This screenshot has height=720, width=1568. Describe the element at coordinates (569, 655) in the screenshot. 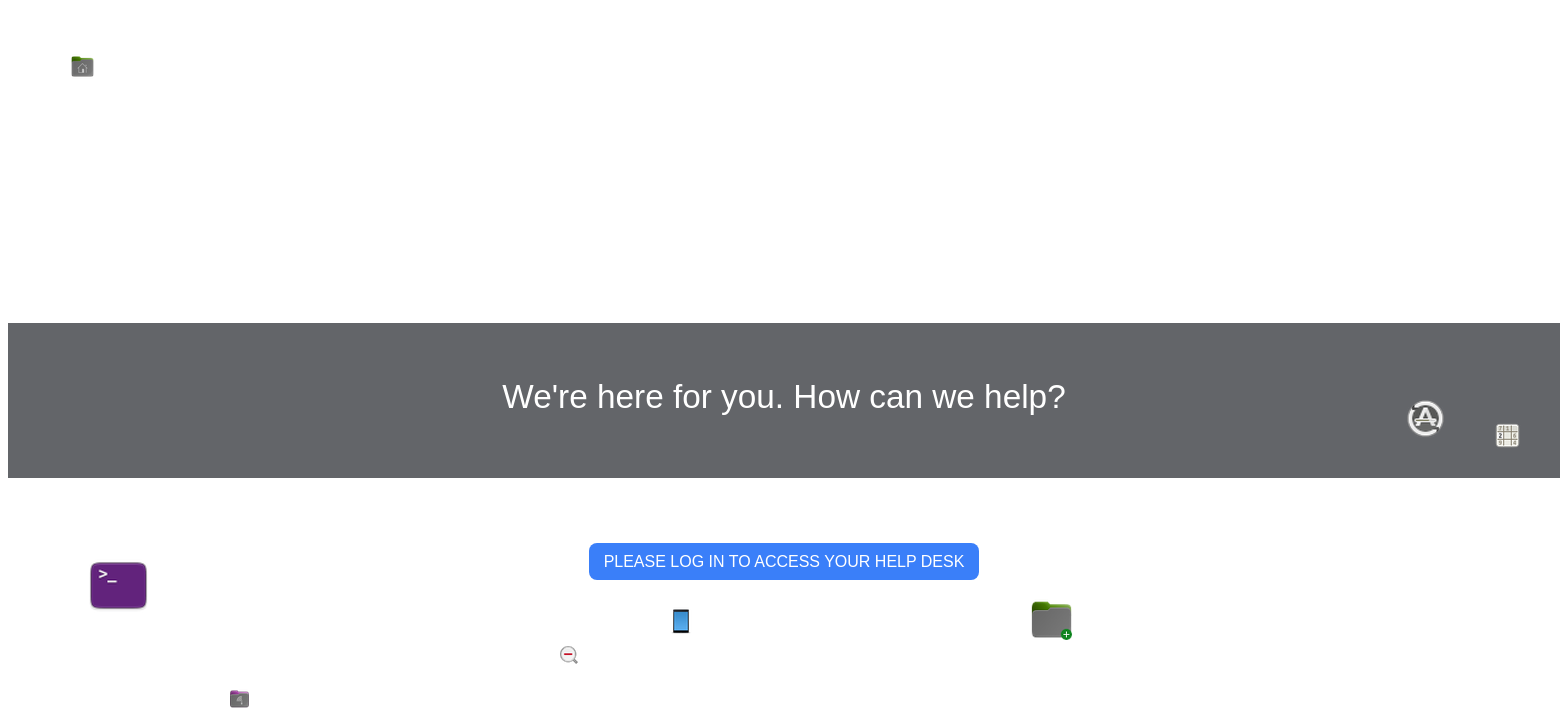

I see `zoom out of document view` at that location.